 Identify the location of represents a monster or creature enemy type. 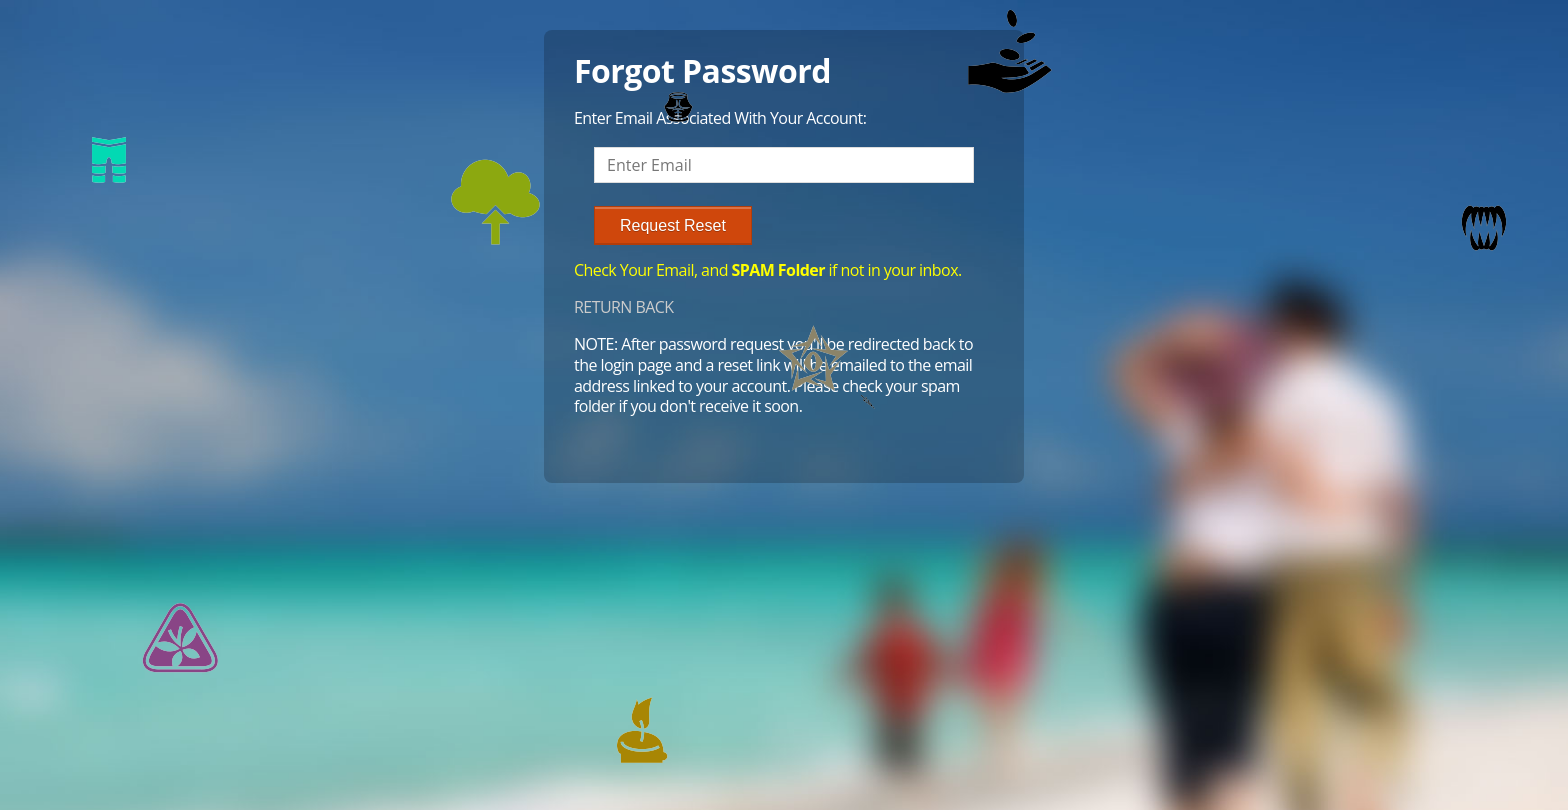
(1484, 228).